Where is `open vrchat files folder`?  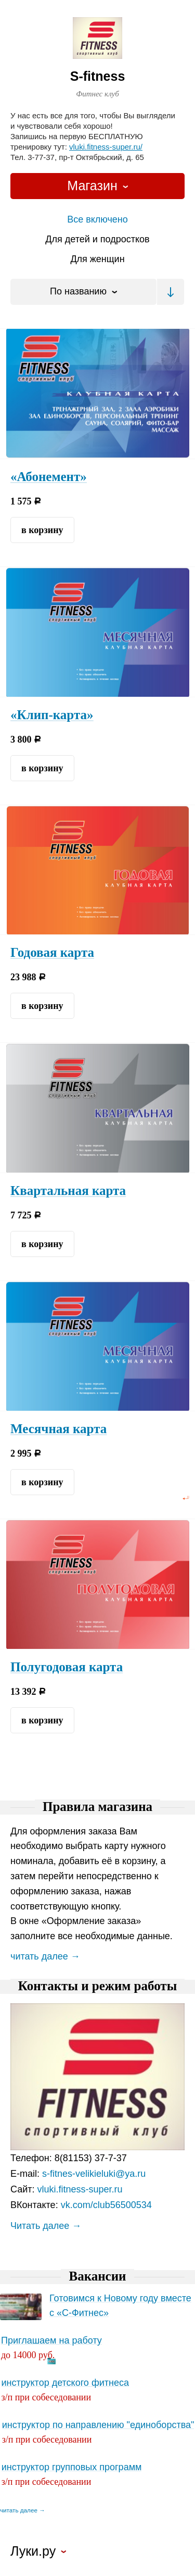
open vrchat files folder is located at coordinates (51, 2361).